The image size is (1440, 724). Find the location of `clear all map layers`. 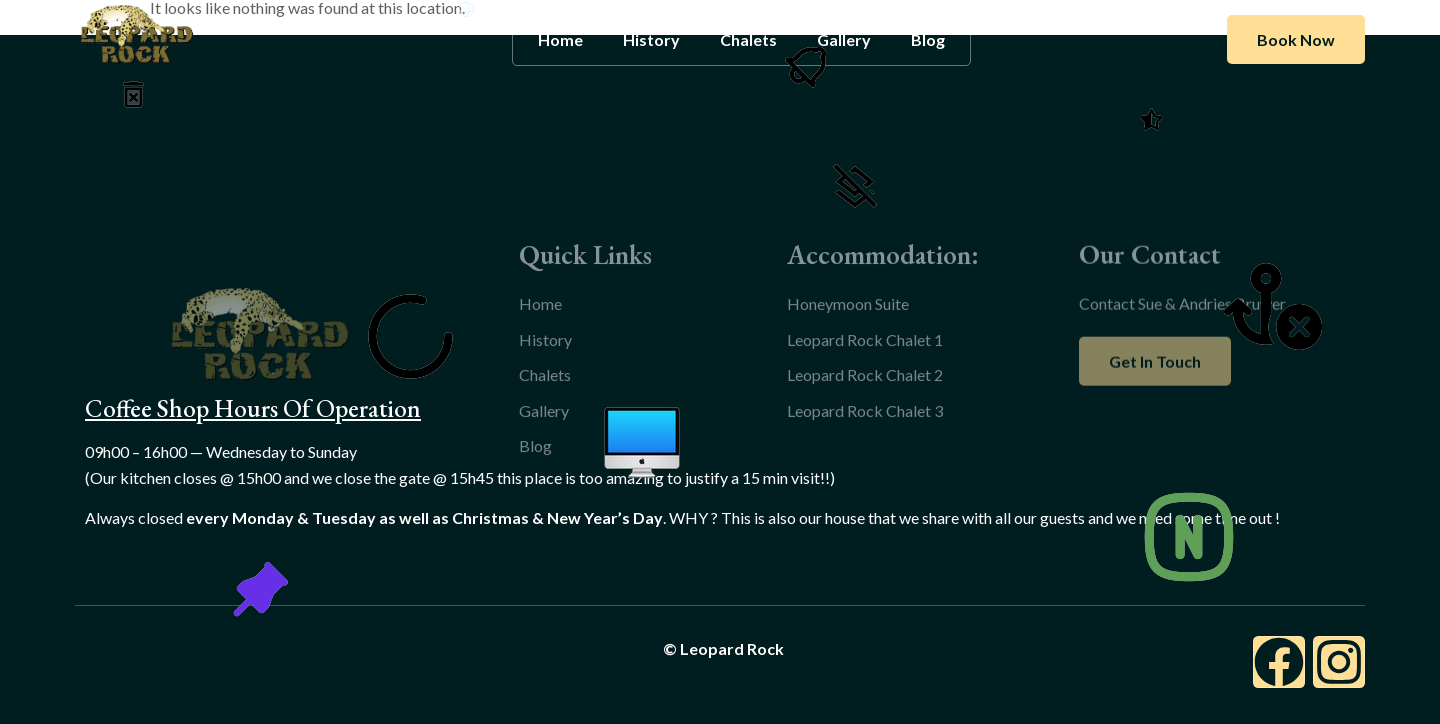

clear all map layers is located at coordinates (855, 188).